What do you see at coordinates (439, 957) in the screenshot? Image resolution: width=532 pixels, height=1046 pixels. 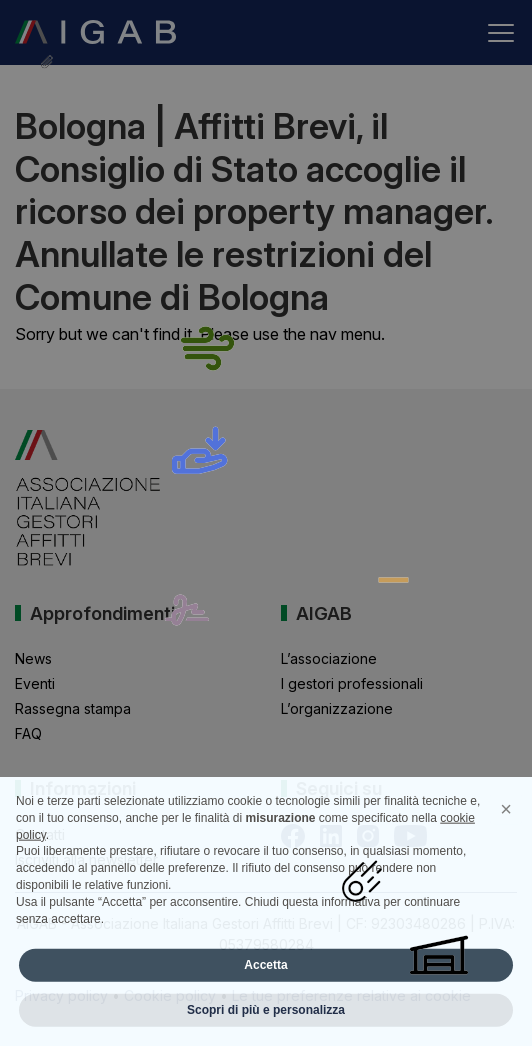 I see `access warehouse or storage management` at bounding box center [439, 957].